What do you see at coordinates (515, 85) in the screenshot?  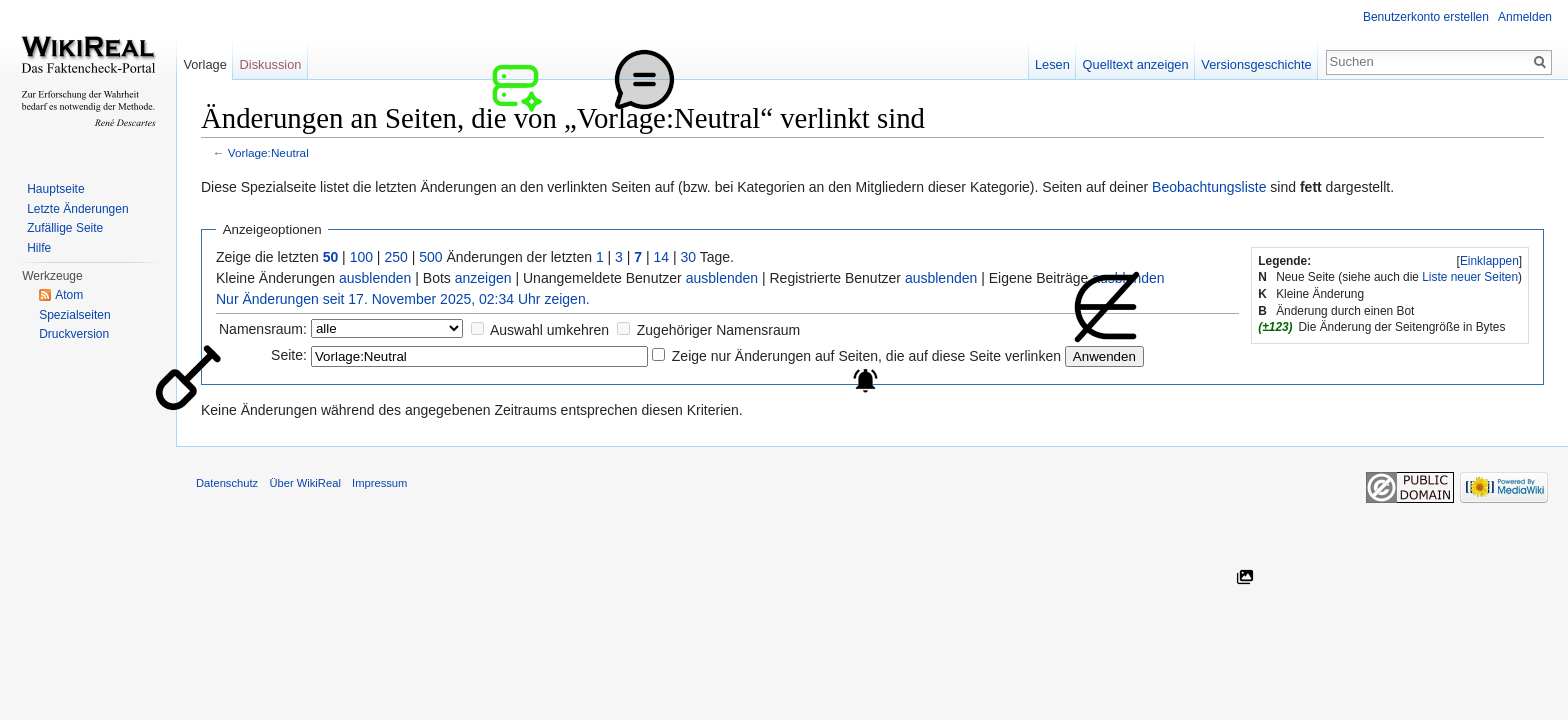 I see `access AI-powered server features` at bounding box center [515, 85].